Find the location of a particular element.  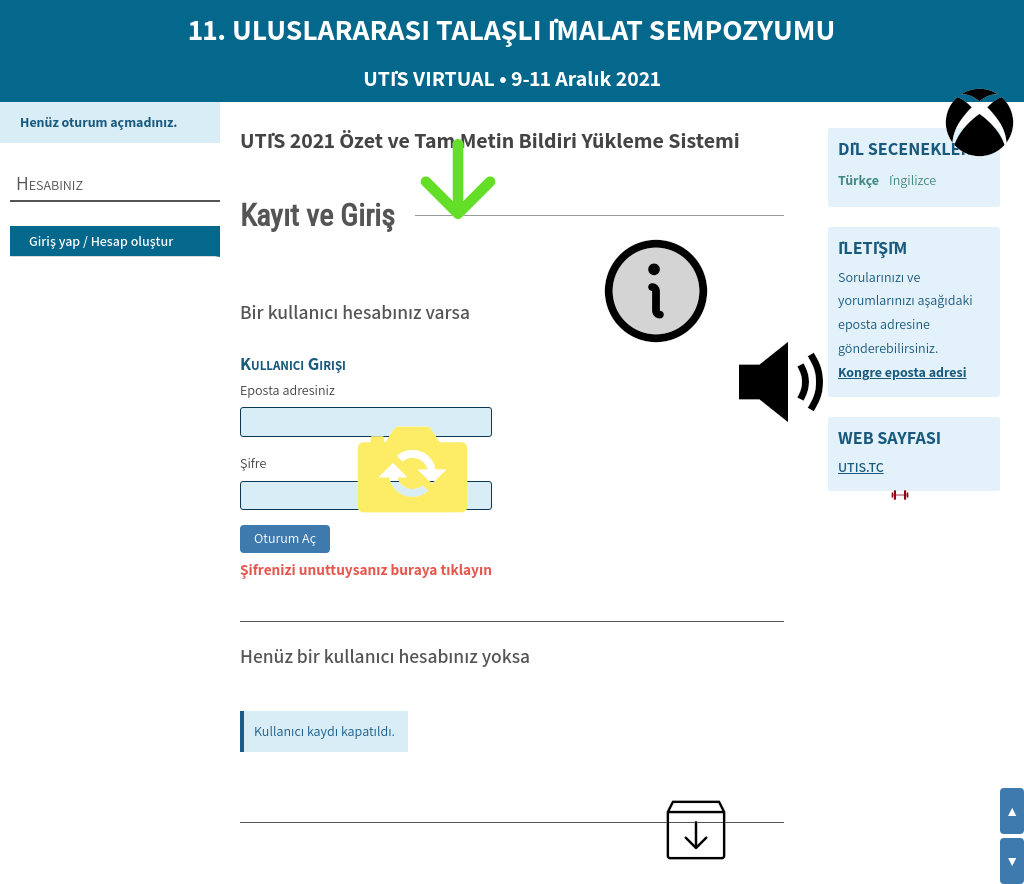

switch between front and rear camera is located at coordinates (412, 469).